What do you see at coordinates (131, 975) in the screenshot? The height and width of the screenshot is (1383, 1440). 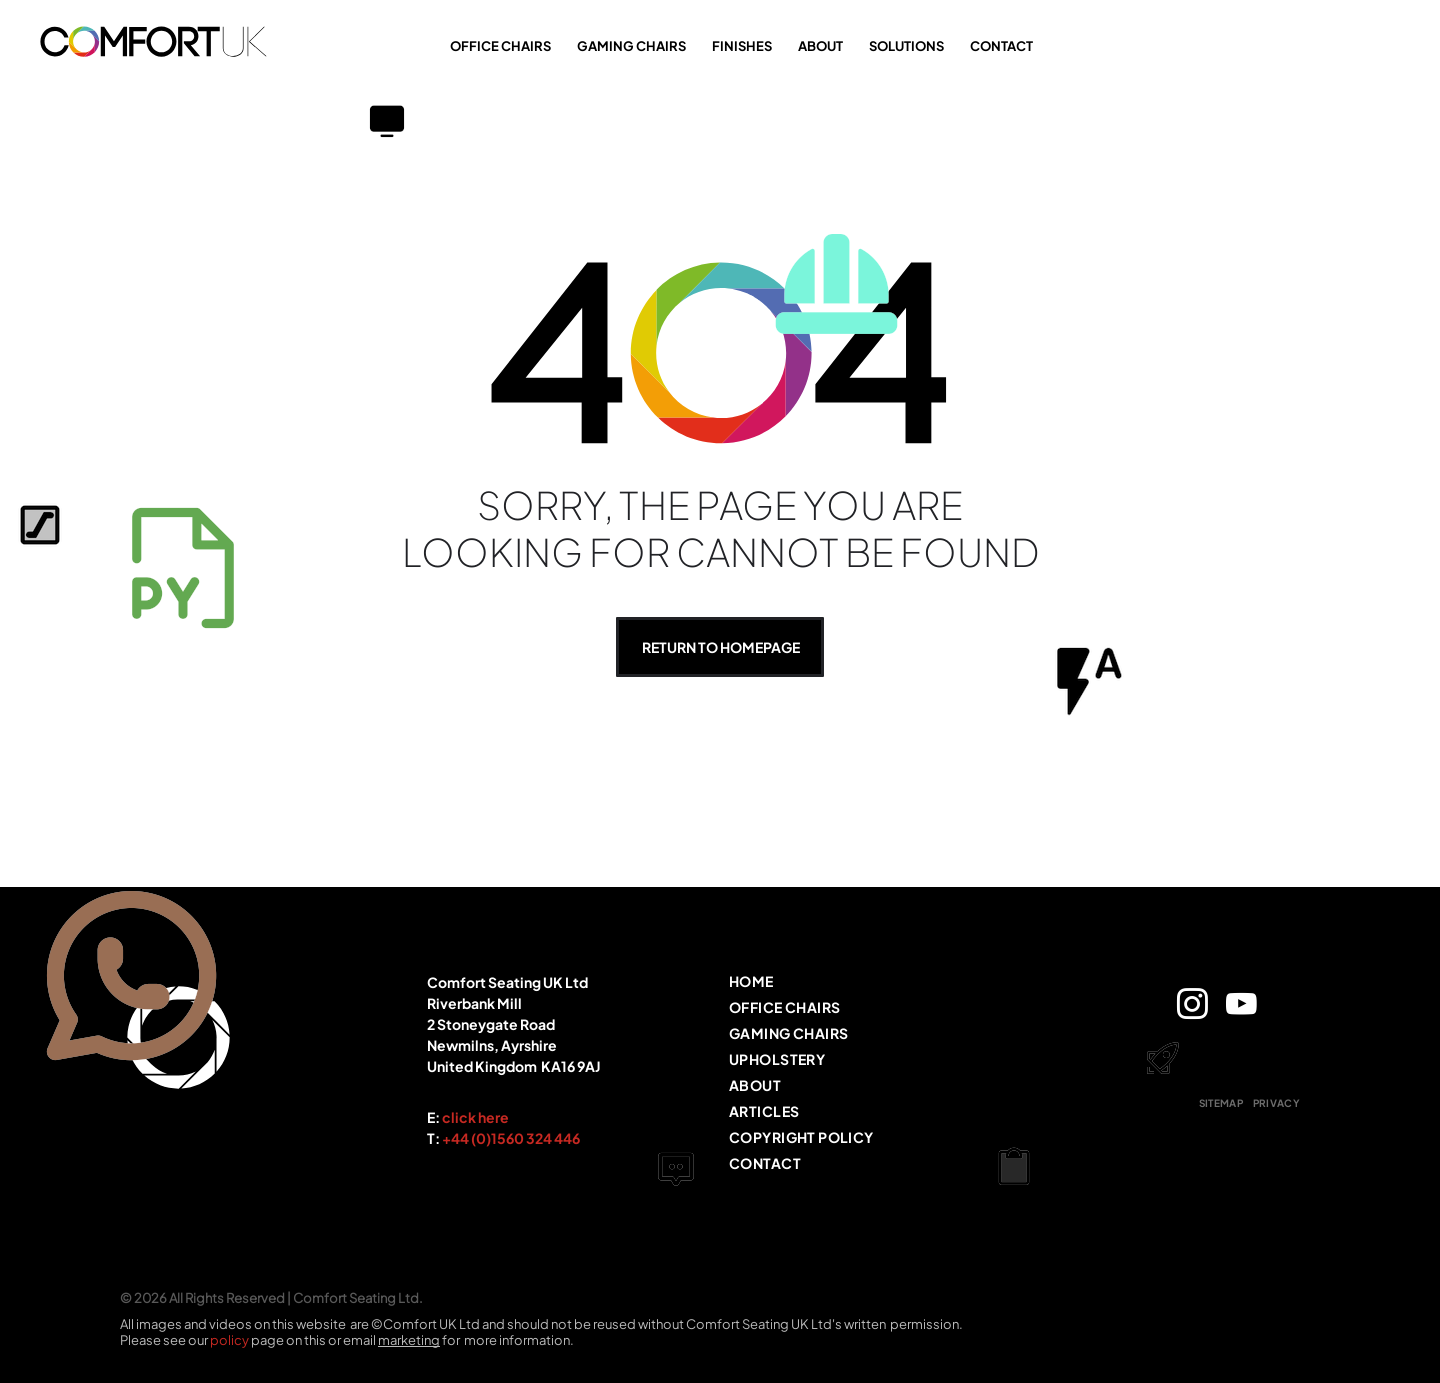 I see `open WhatsApp messaging app` at bounding box center [131, 975].